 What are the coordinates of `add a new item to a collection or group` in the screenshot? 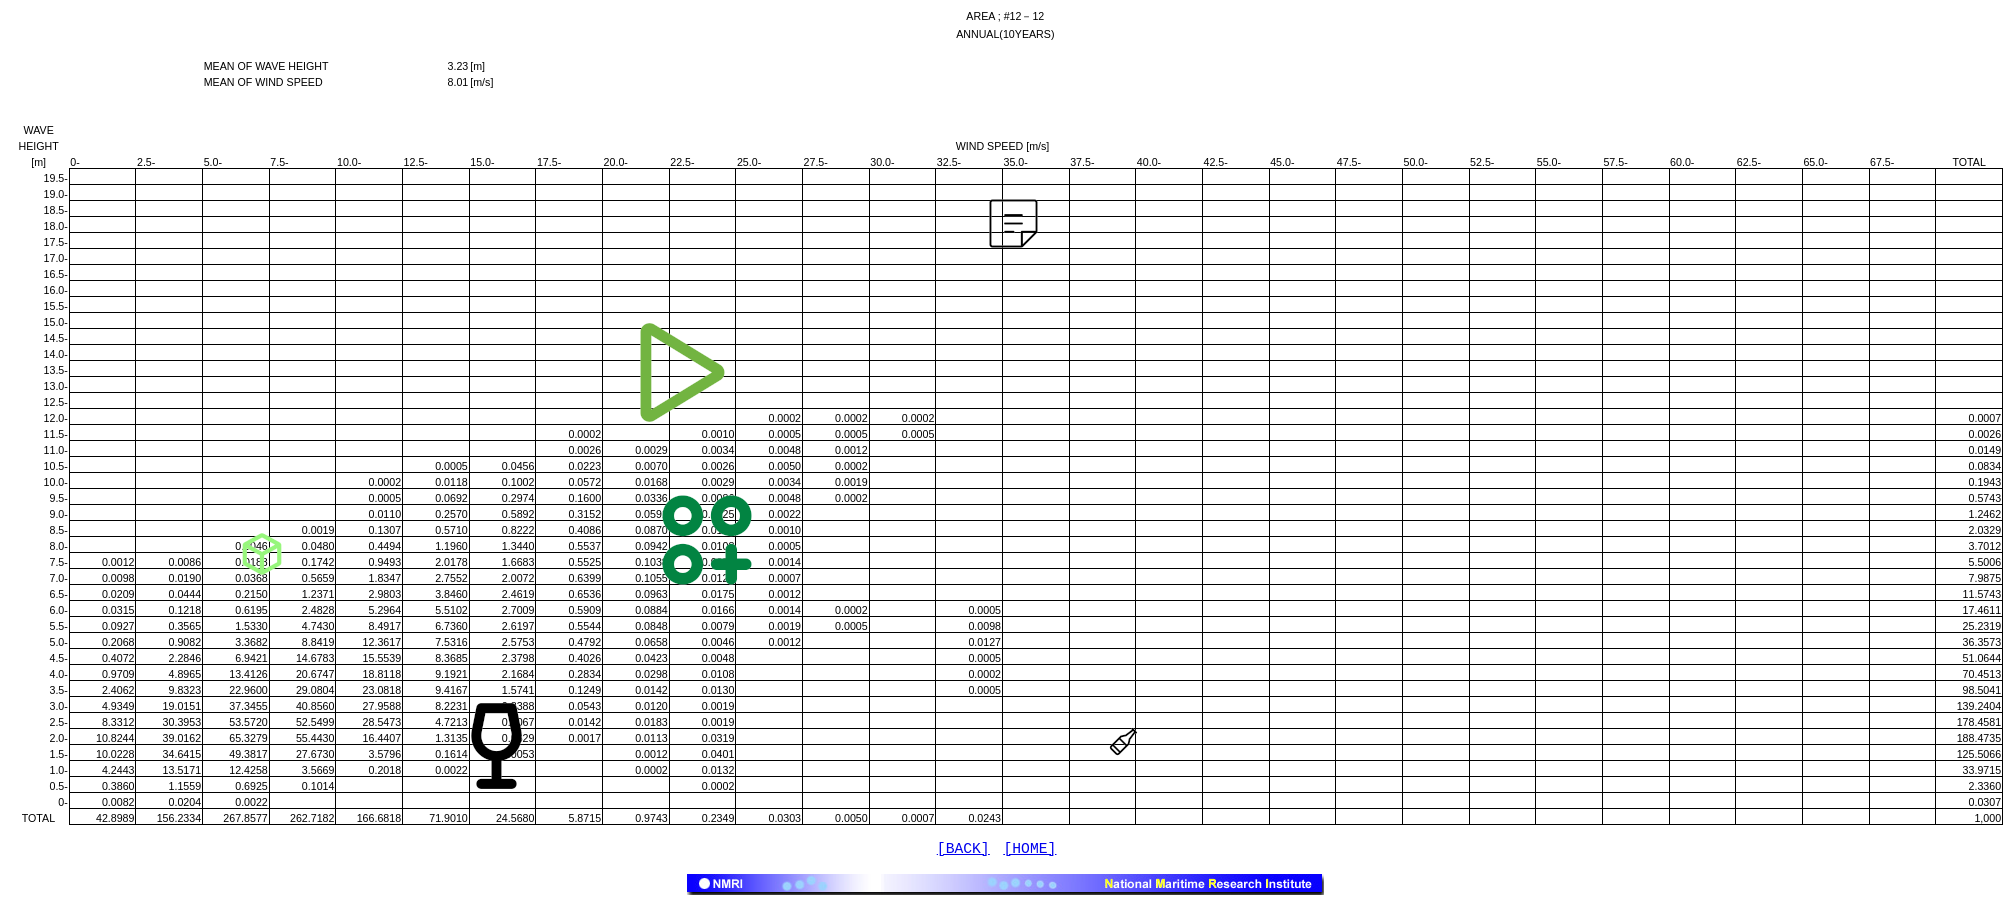 It's located at (707, 540).